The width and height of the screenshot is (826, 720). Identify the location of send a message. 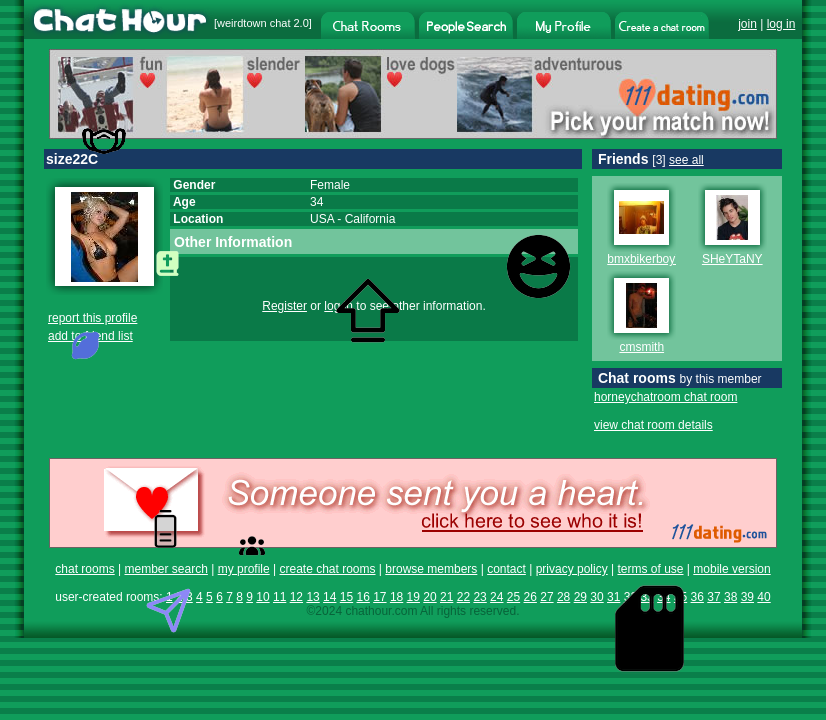
(168, 611).